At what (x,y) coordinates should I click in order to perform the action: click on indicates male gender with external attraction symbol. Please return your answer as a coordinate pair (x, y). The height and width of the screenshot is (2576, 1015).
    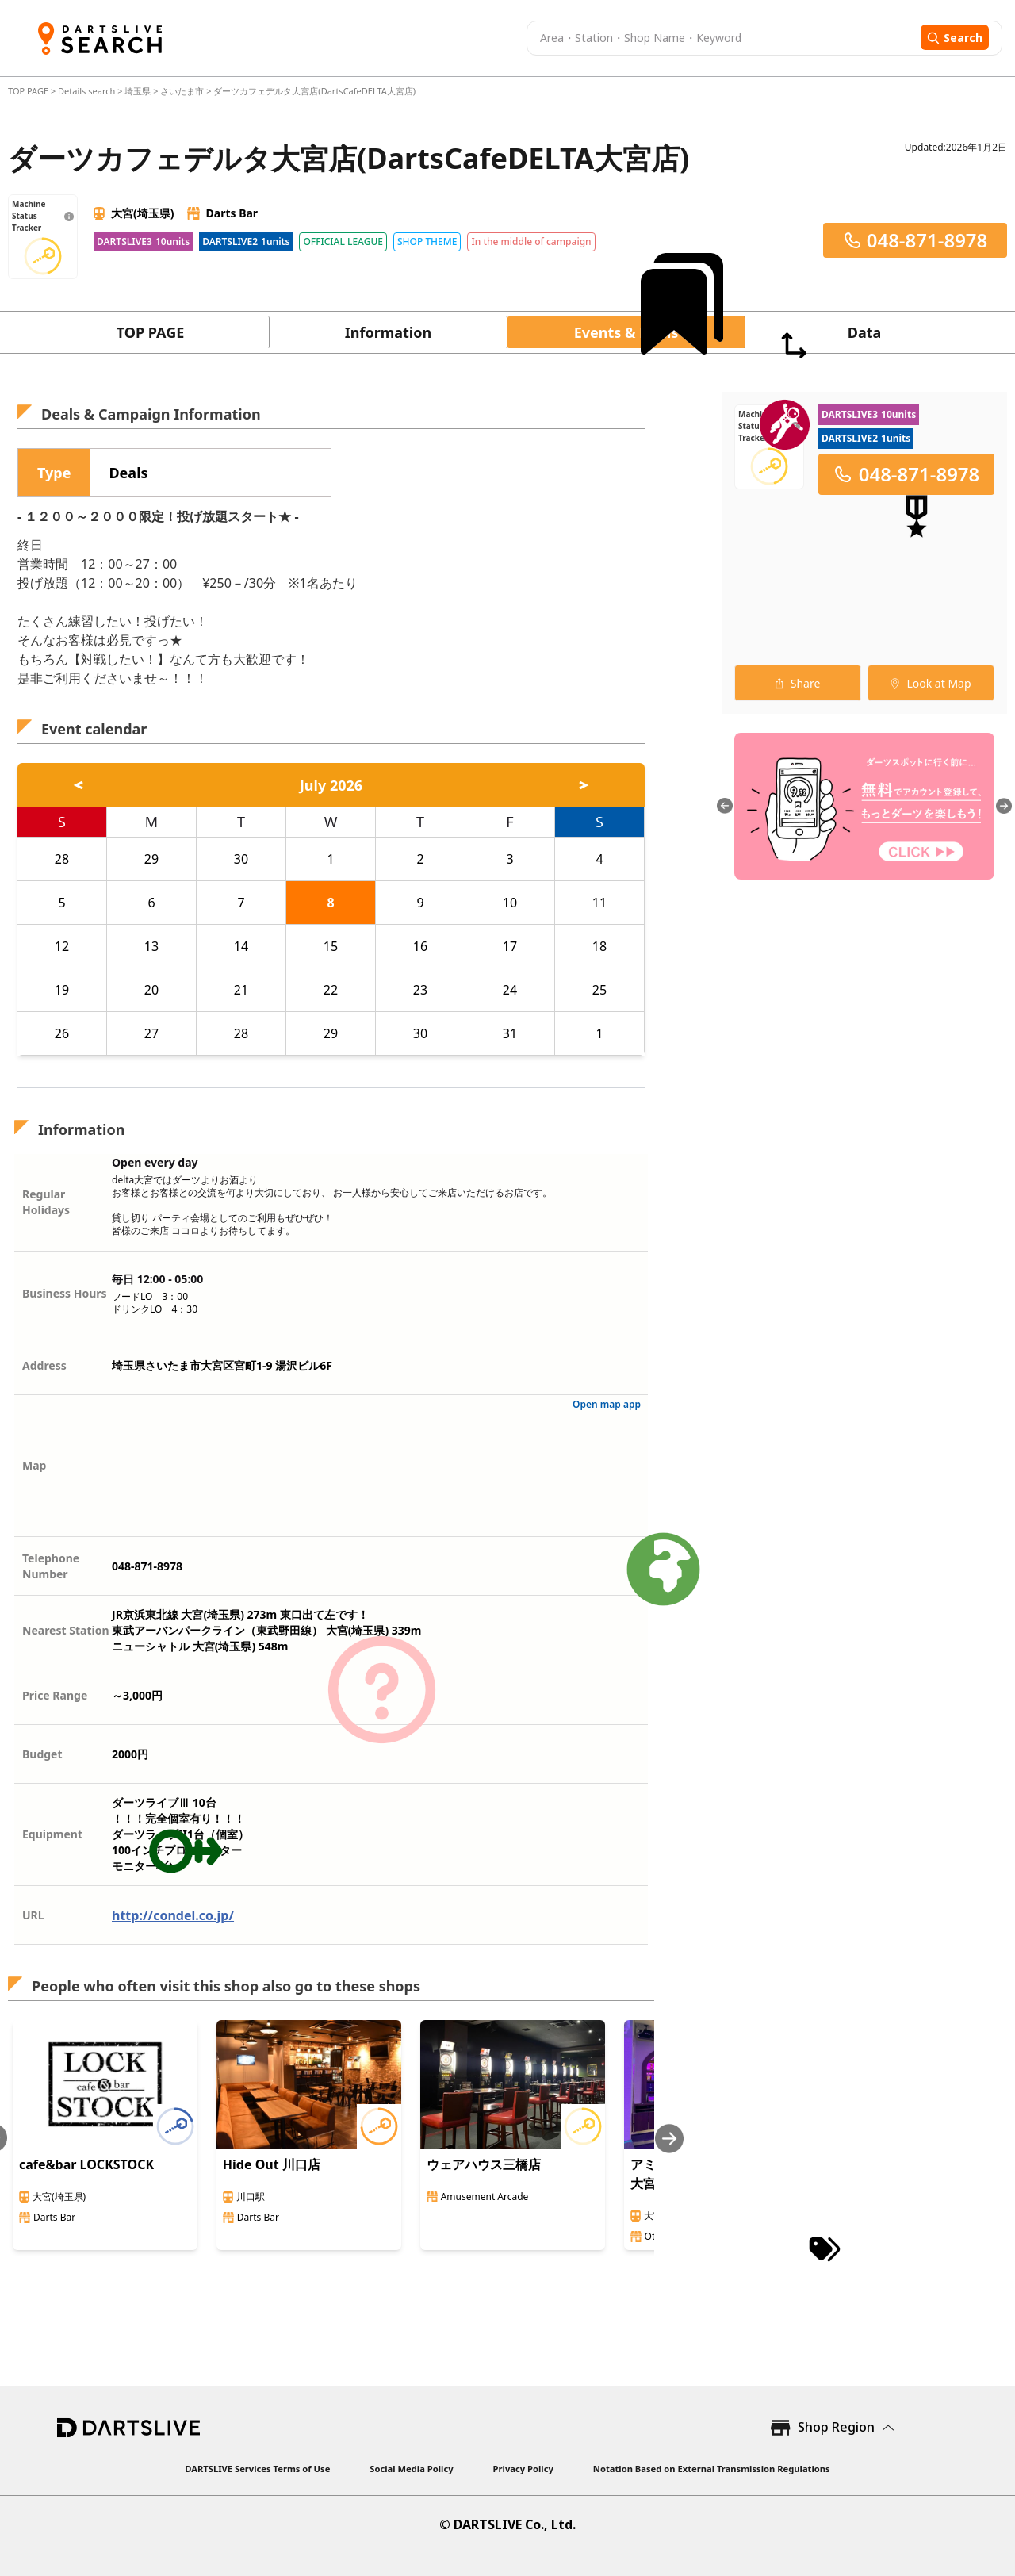
    Looking at the image, I should click on (185, 1851).